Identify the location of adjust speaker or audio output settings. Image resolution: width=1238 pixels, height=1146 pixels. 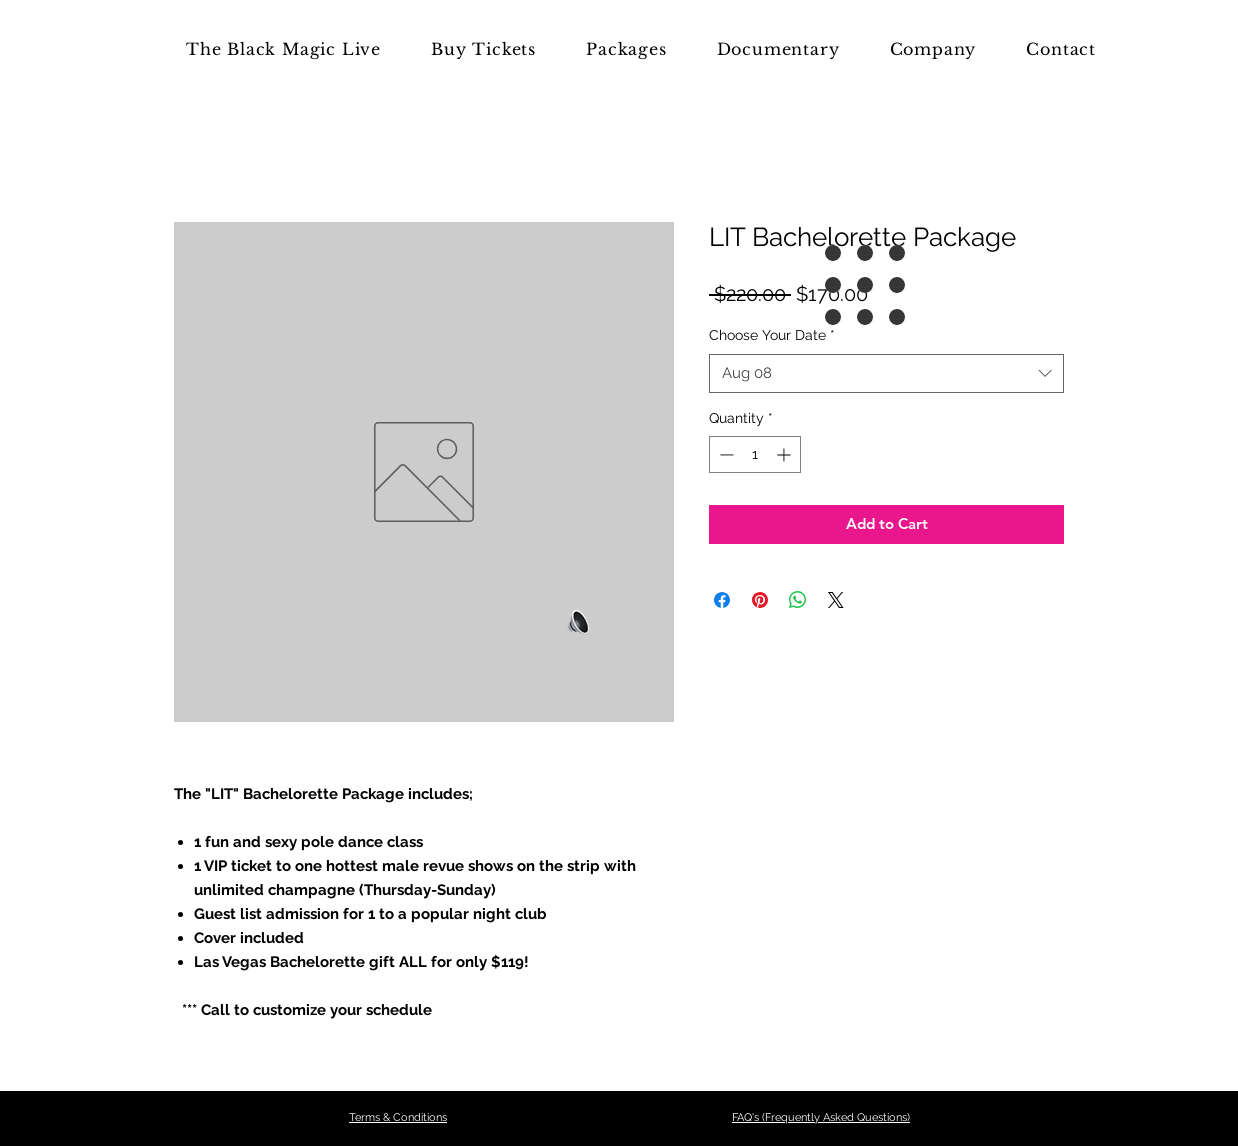
(578, 622).